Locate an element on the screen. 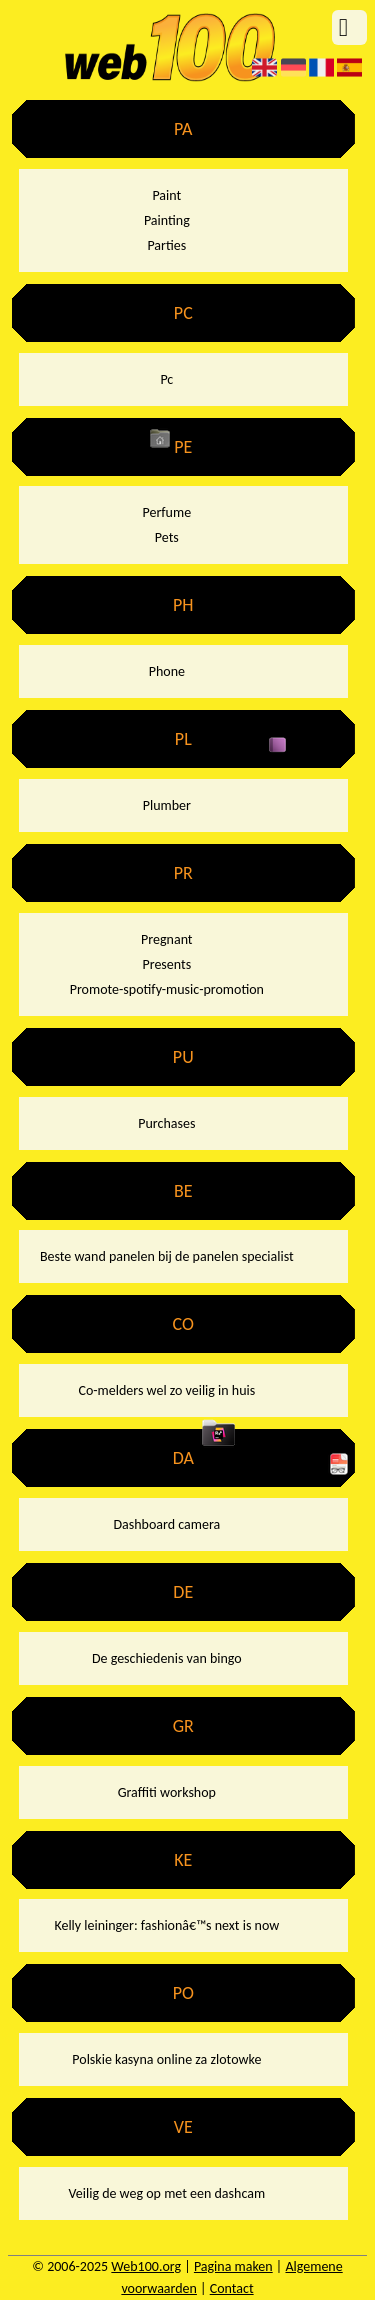  open the papers document viewer app is located at coordinates (339, 1464).